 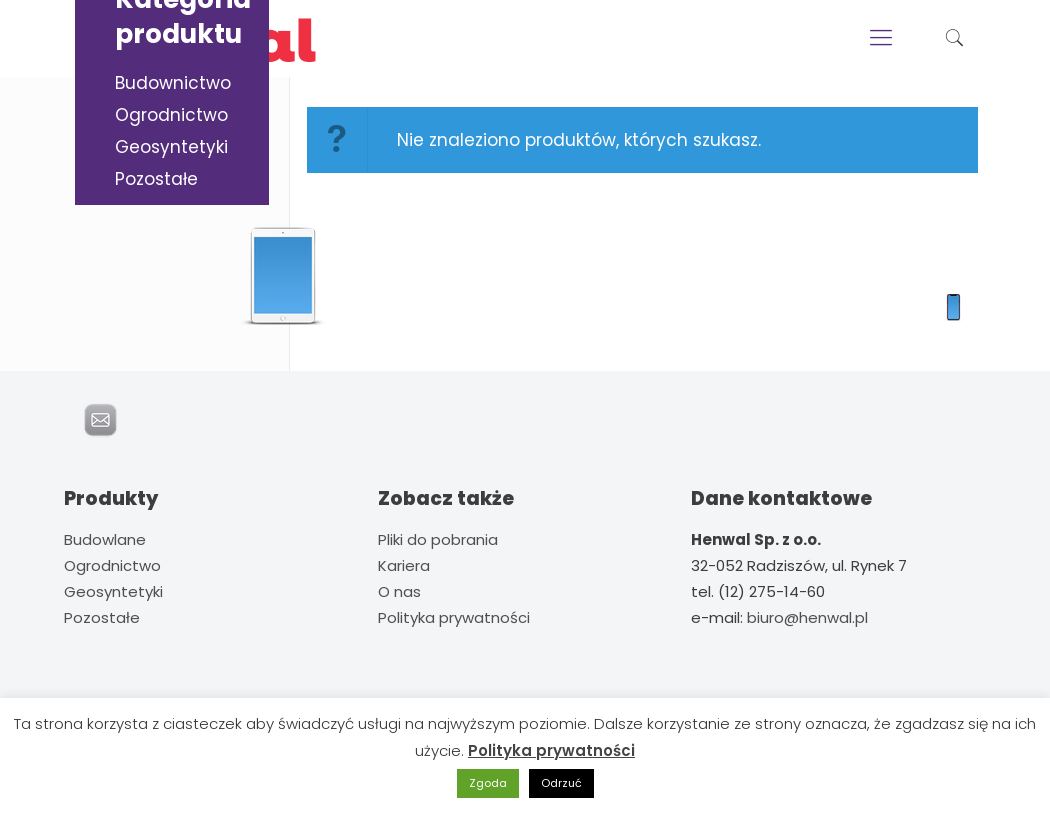 What do you see at coordinates (283, 267) in the screenshot?
I see `indicates a connected iPad mini device` at bounding box center [283, 267].